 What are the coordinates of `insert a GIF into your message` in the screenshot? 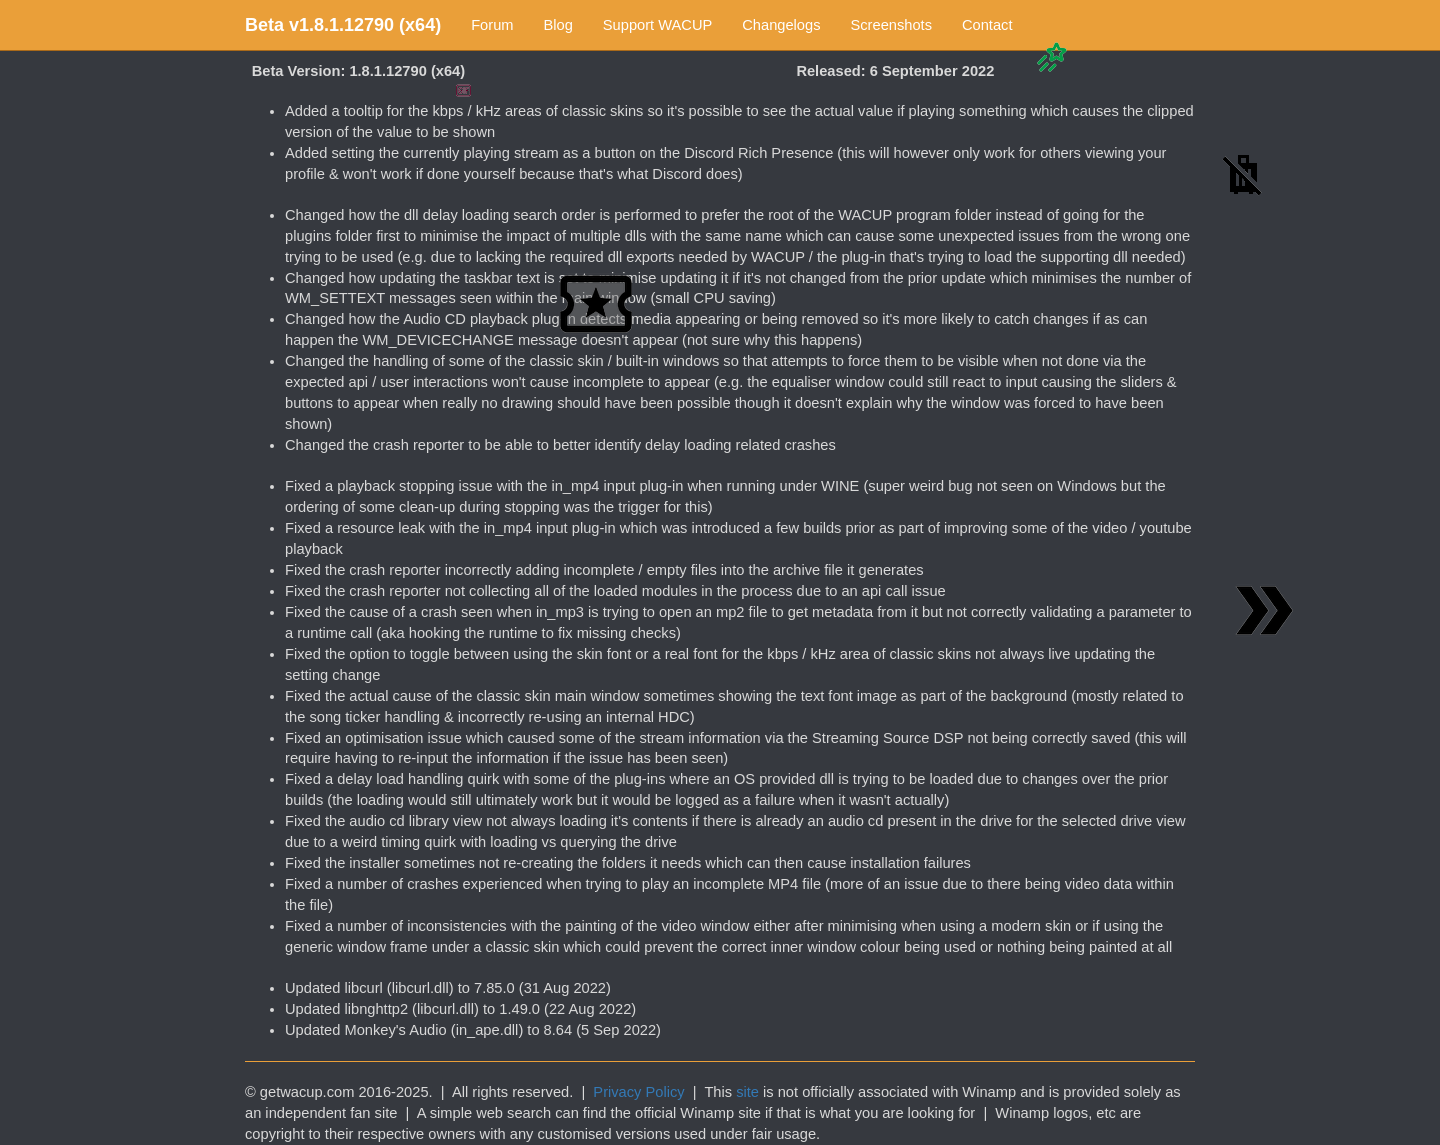 It's located at (463, 90).